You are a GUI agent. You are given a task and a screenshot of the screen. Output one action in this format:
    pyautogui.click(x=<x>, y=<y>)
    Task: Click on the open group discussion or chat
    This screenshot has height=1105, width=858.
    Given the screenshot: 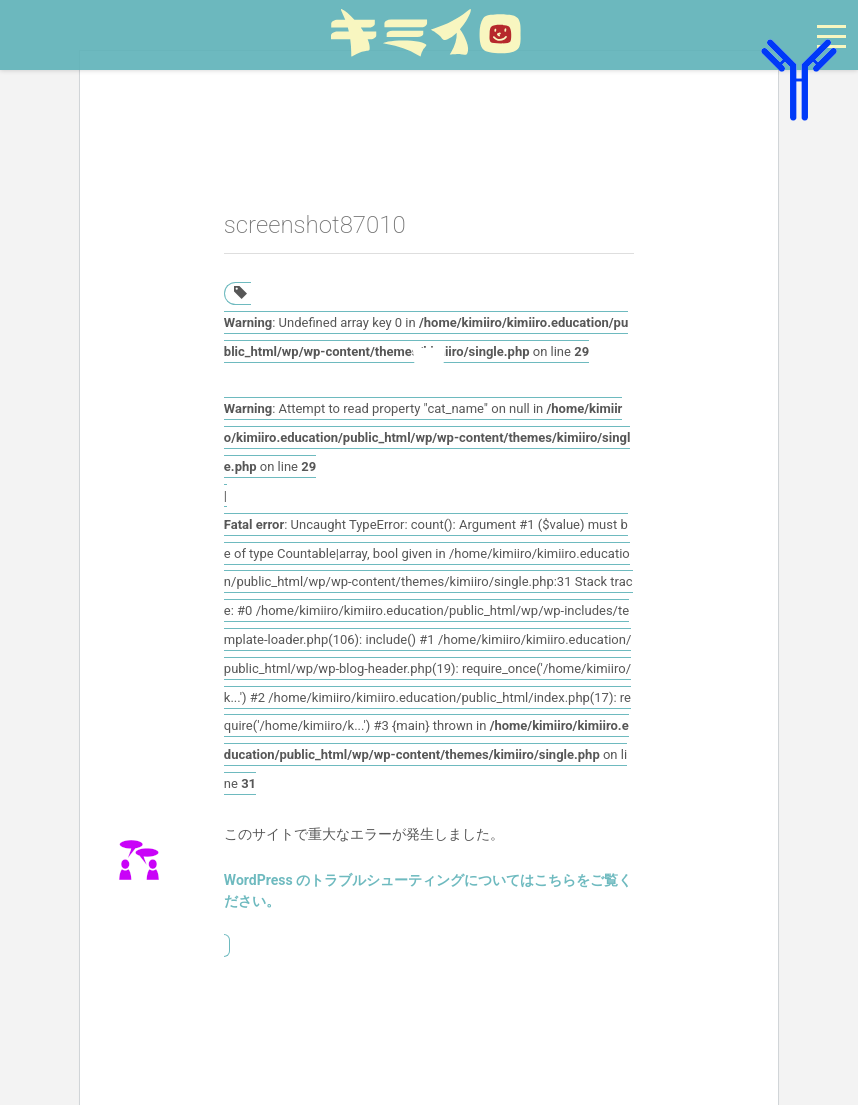 What is the action you would take?
    pyautogui.click(x=139, y=860)
    